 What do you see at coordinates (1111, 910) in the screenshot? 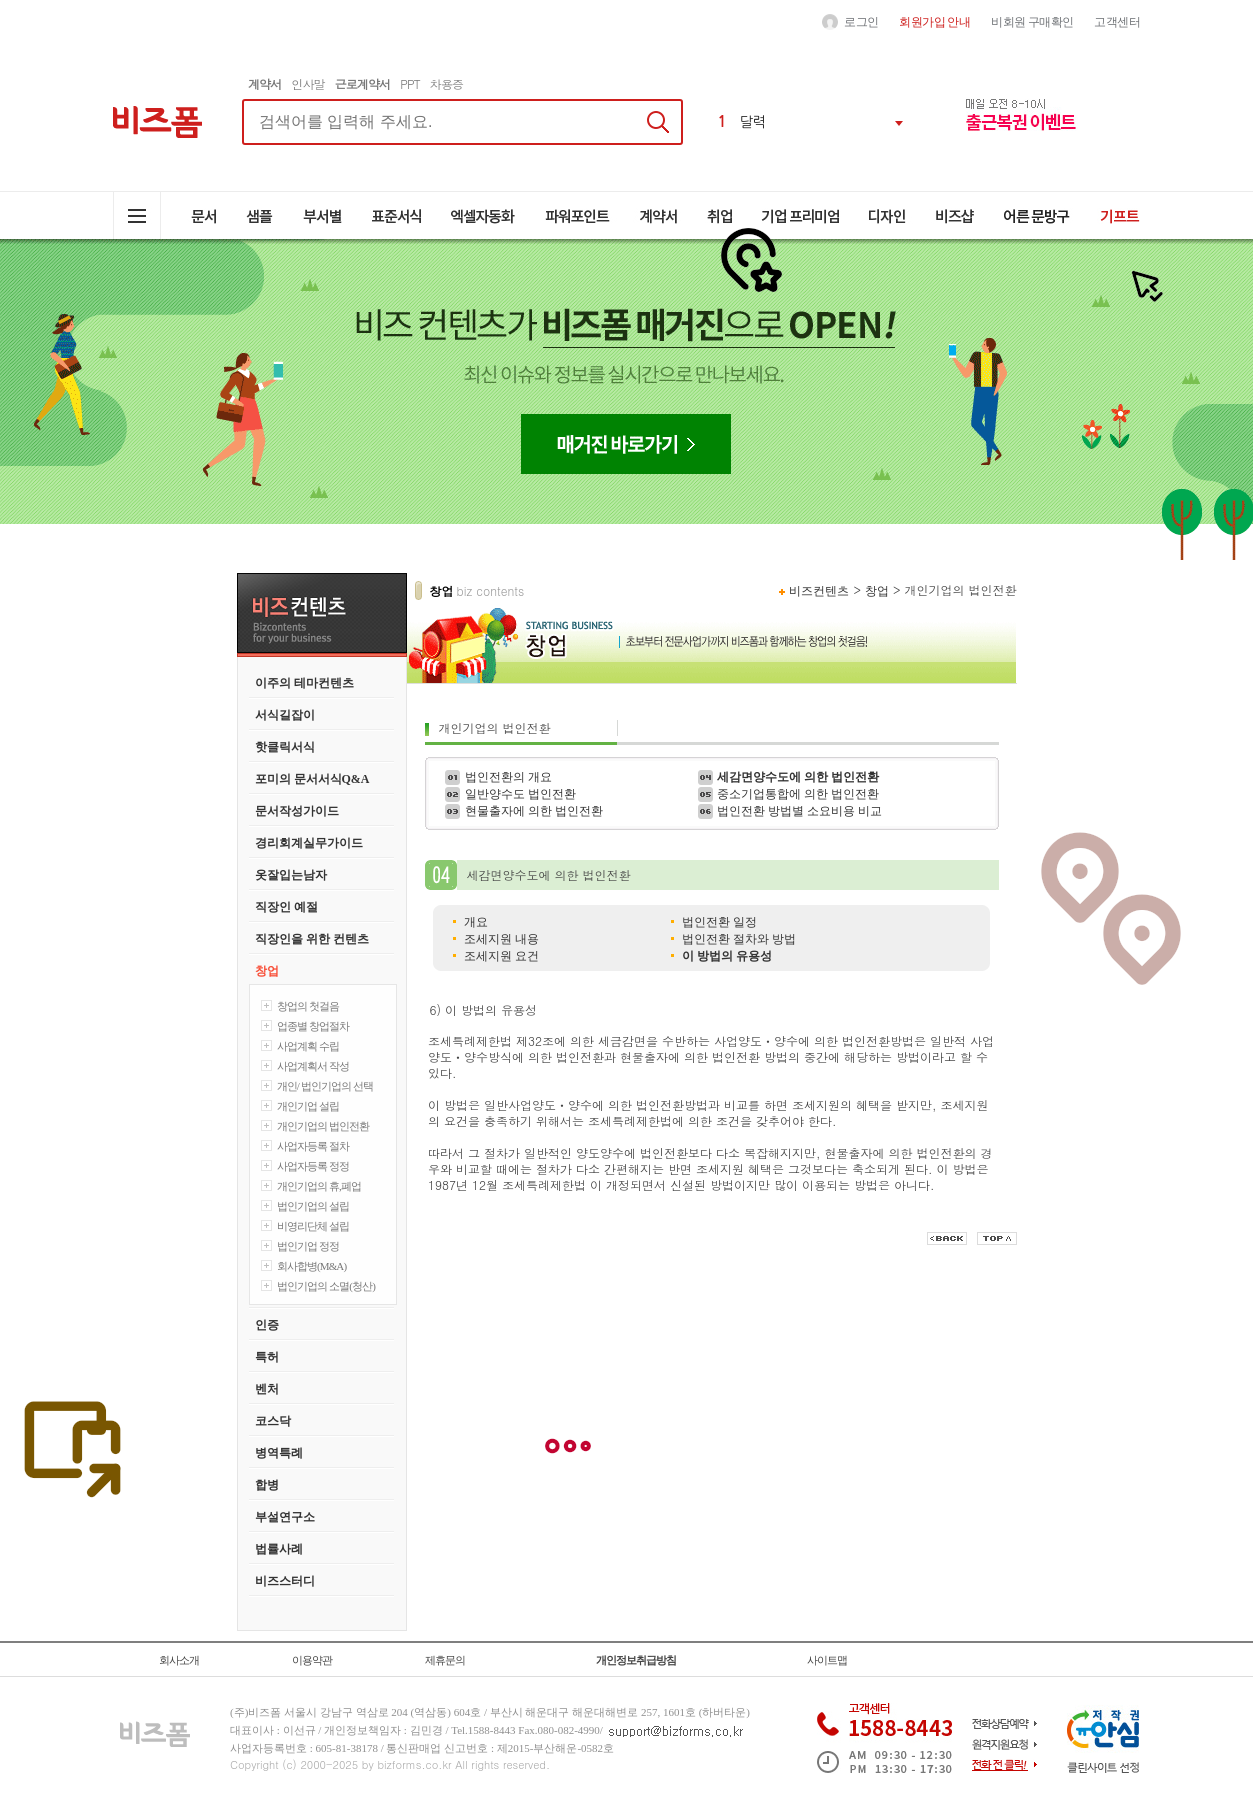
I see `view multiple saved locations` at bounding box center [1111, 910].